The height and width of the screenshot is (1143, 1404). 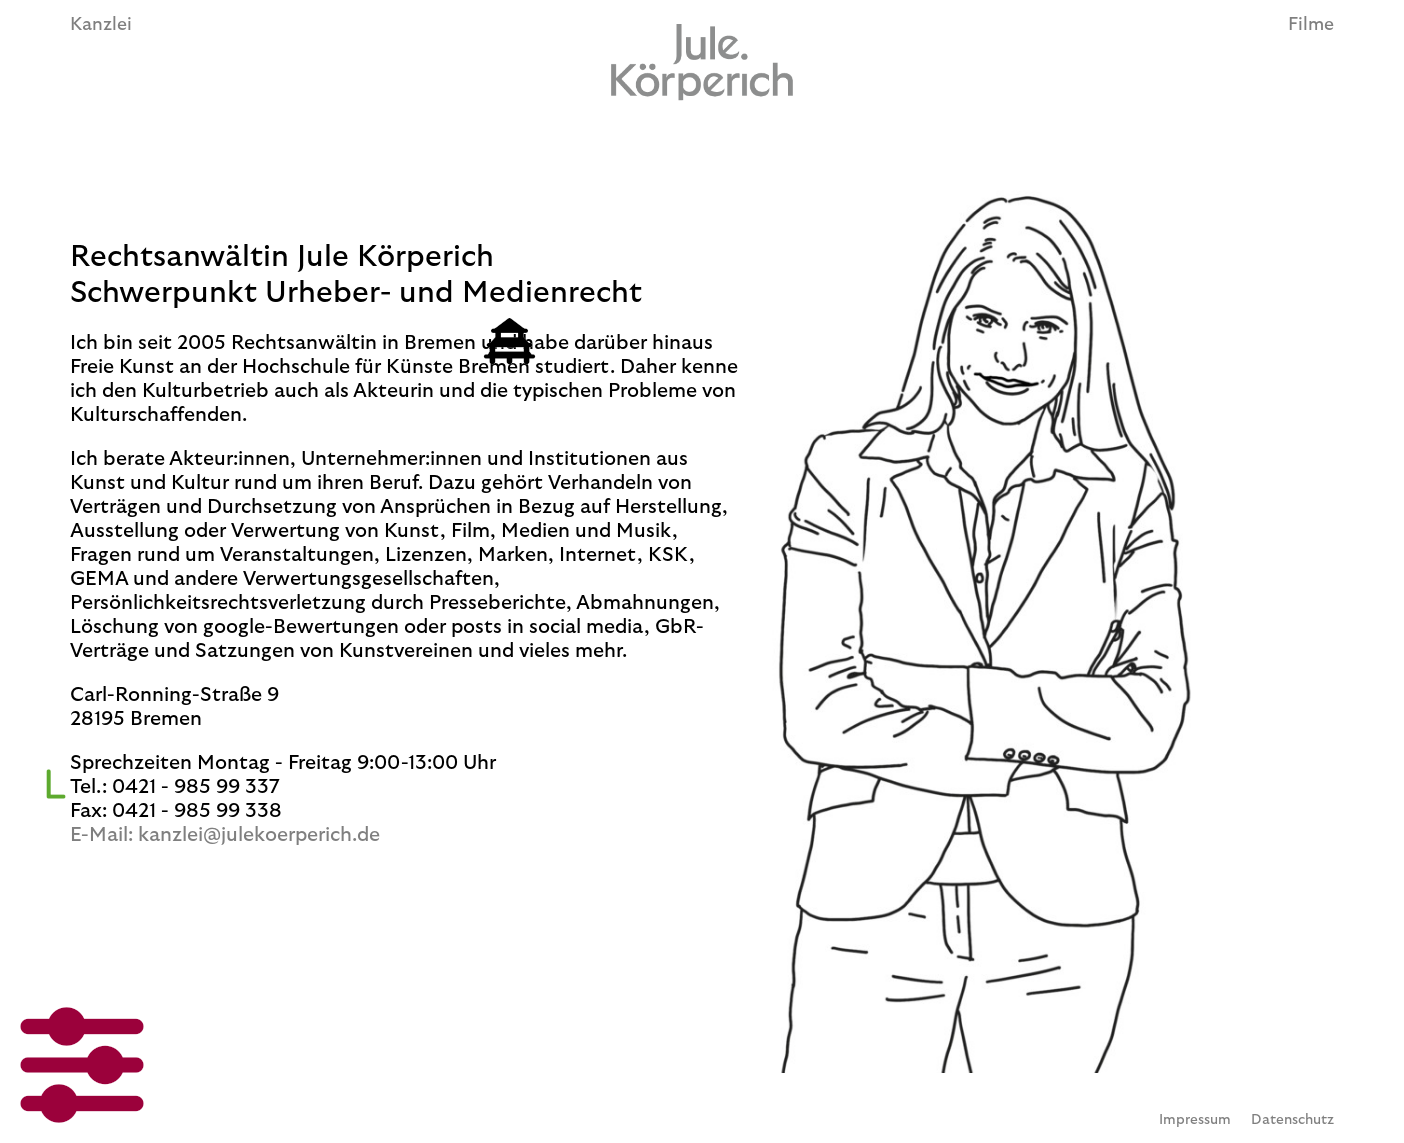 What do you see at coordinates (55, 784) in the screenshot?
I see `indicates a label or list view option` at bounding box center [55, 784].